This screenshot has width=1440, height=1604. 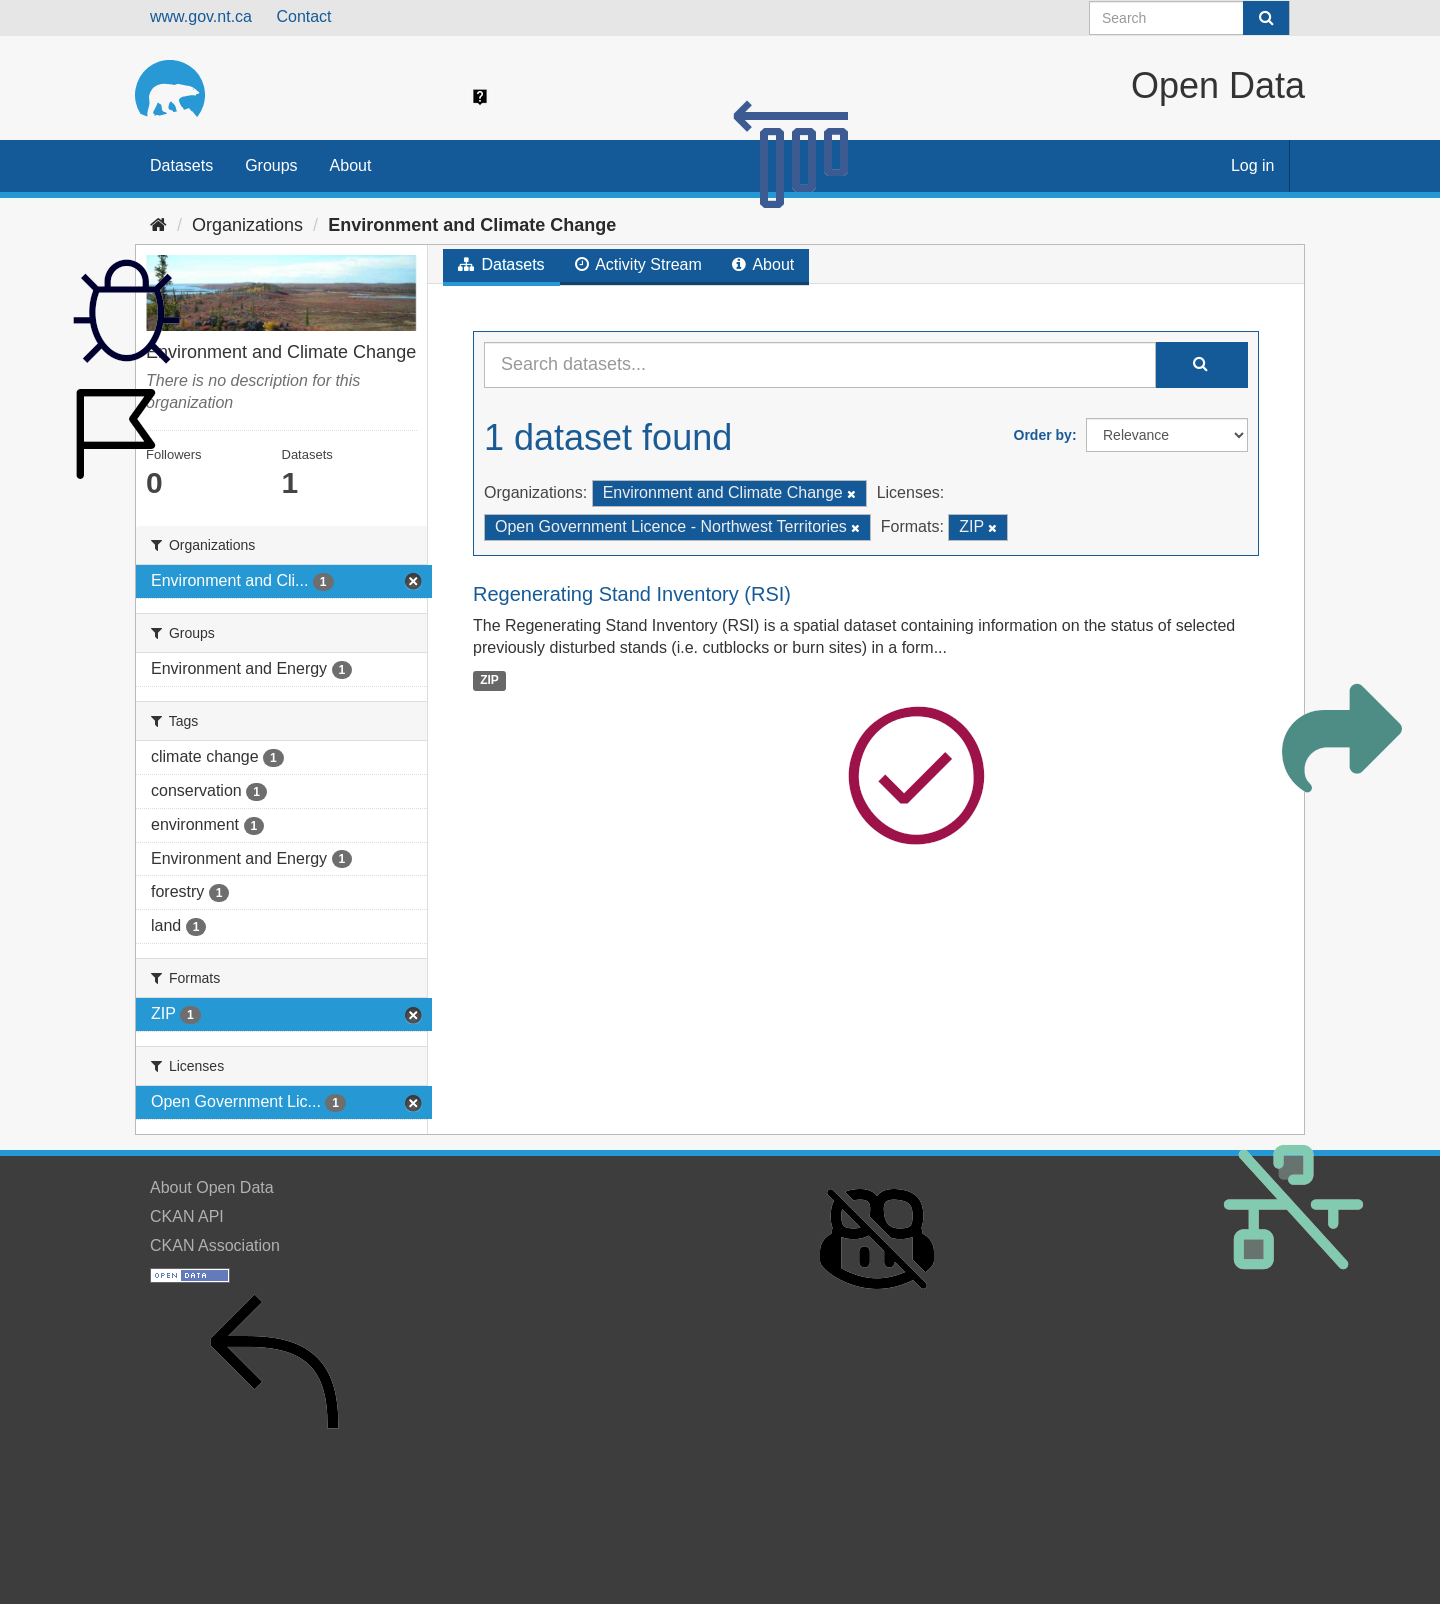 I want to click on access live help or support chat, so click(x=480, y=97).